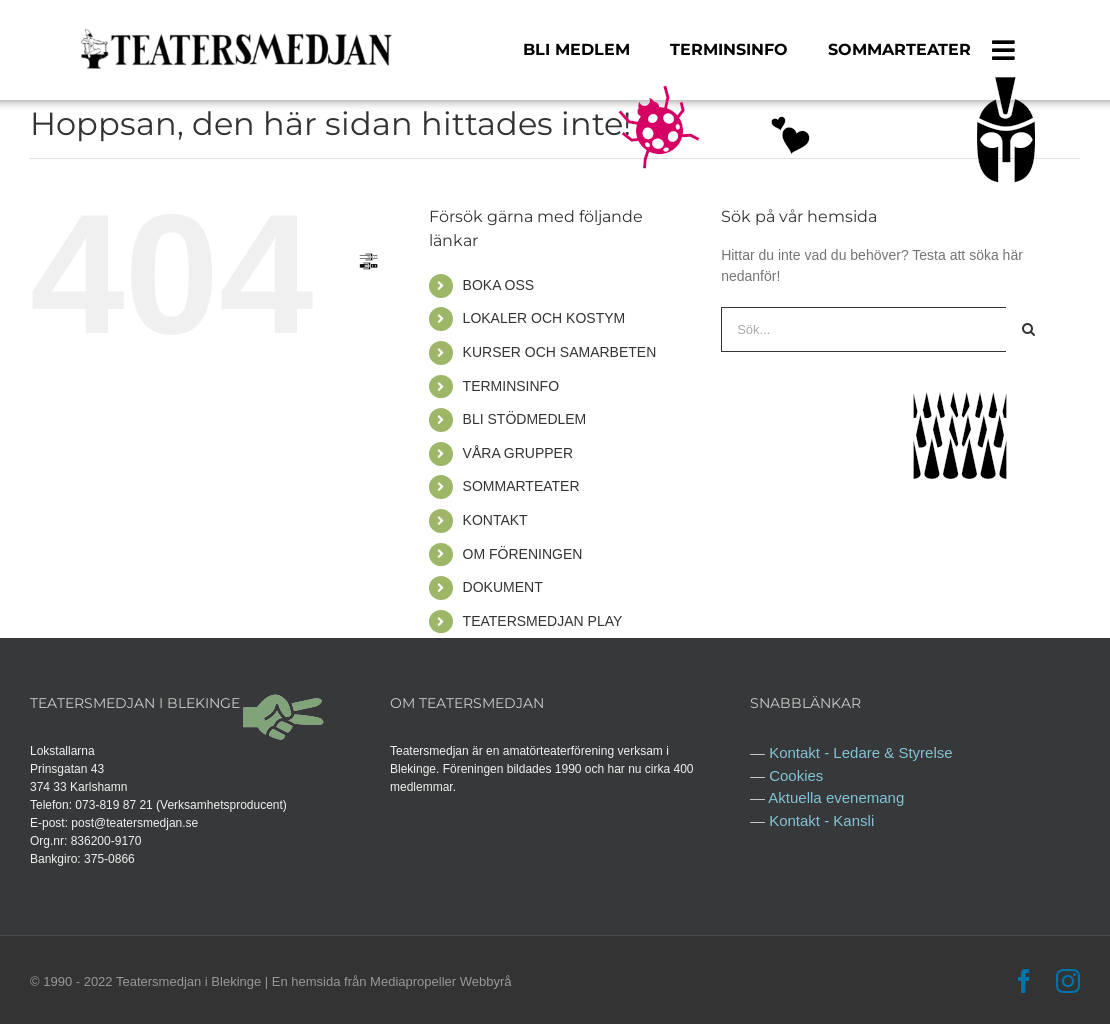  I want to click on scissors gesture in rock-paper-scissors game, so click(284, 712).